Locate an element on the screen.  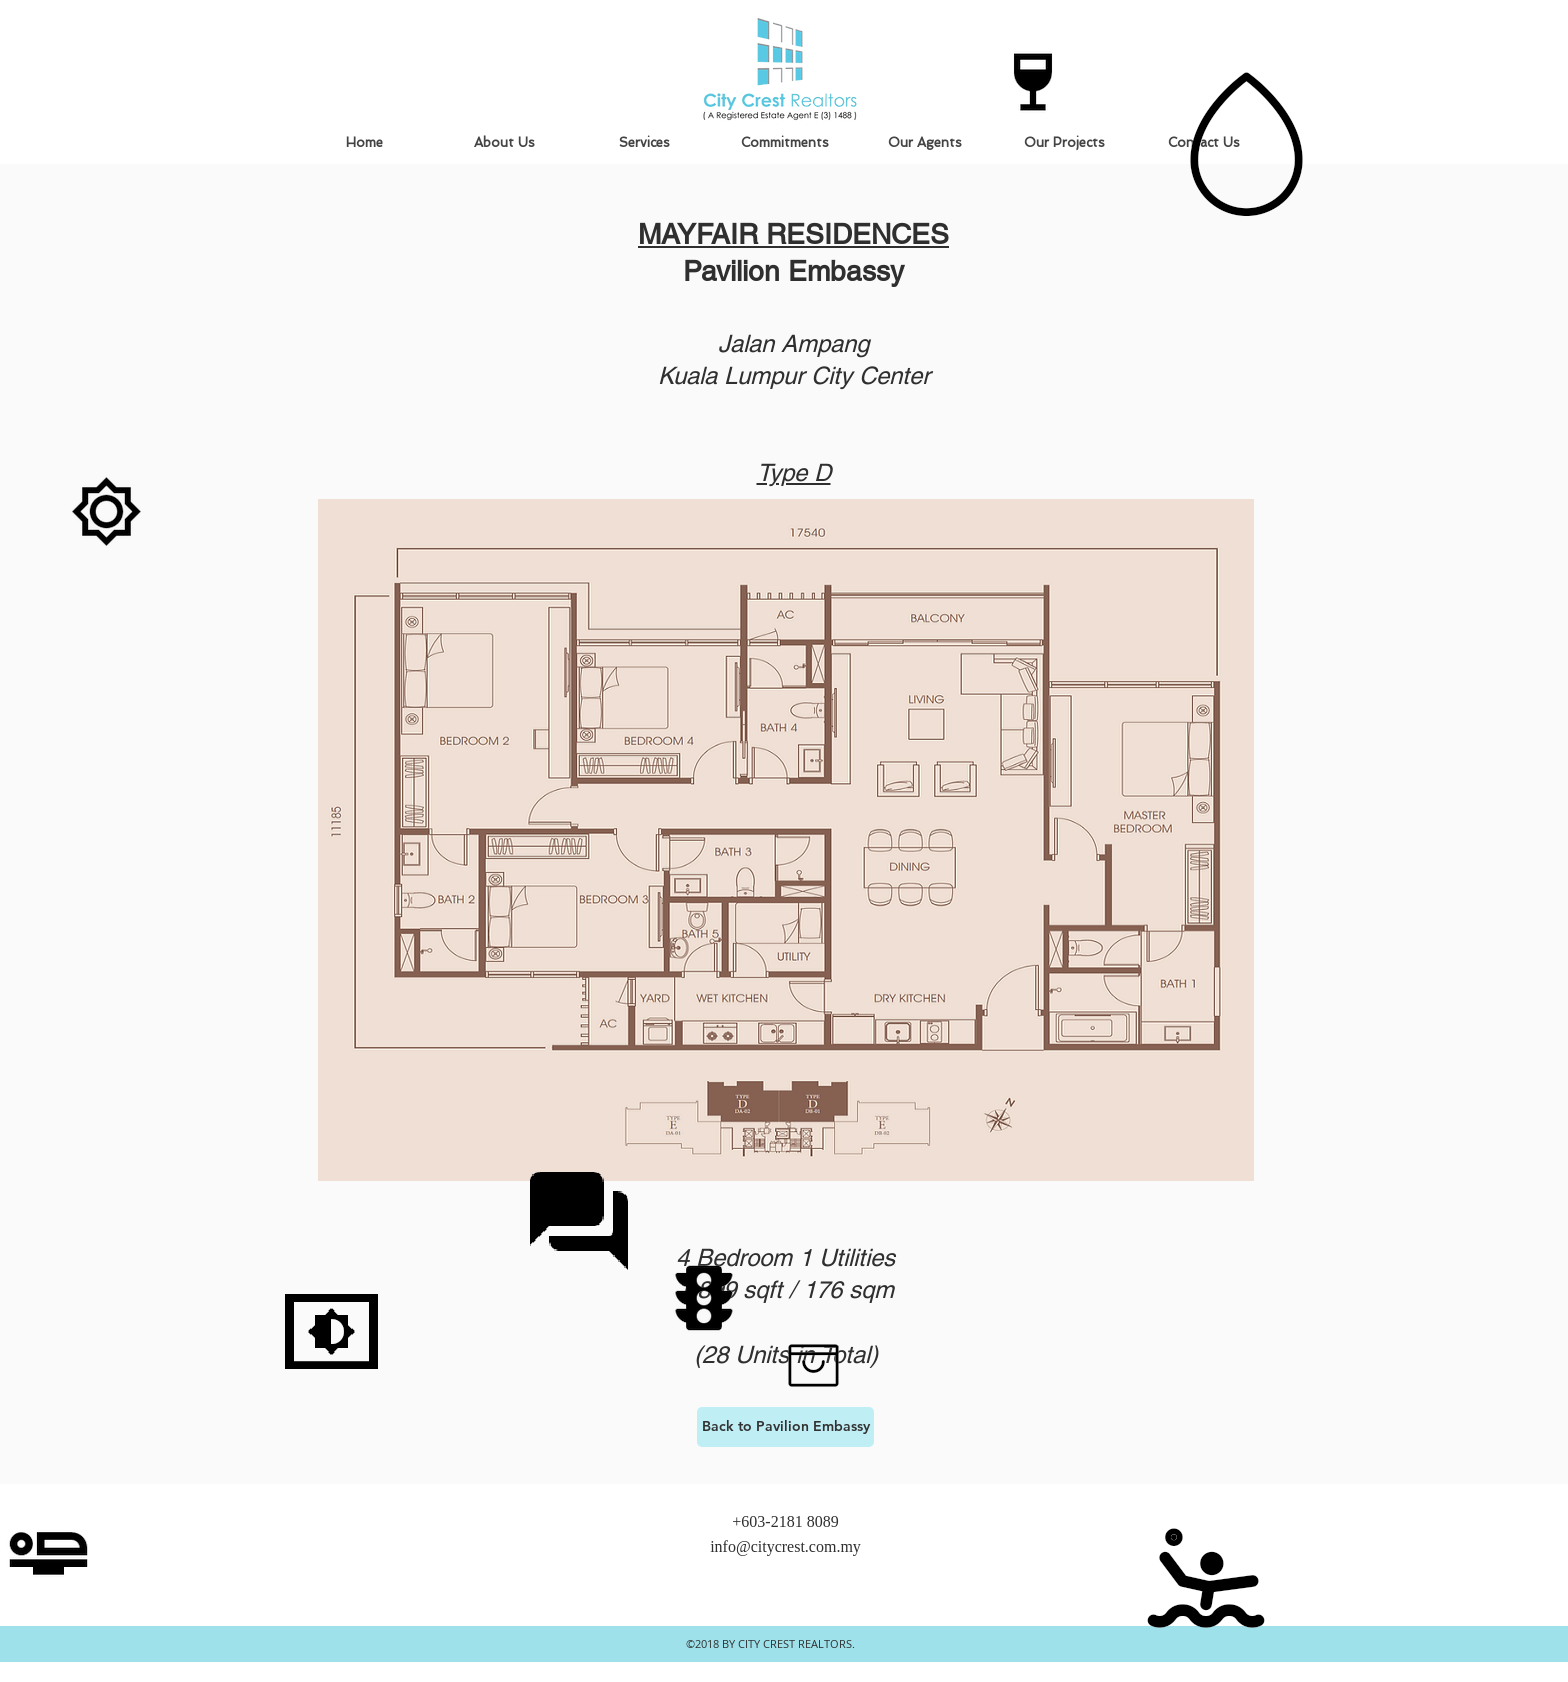
select flat bed seat option for flight is located at coordinates (48, 1551).